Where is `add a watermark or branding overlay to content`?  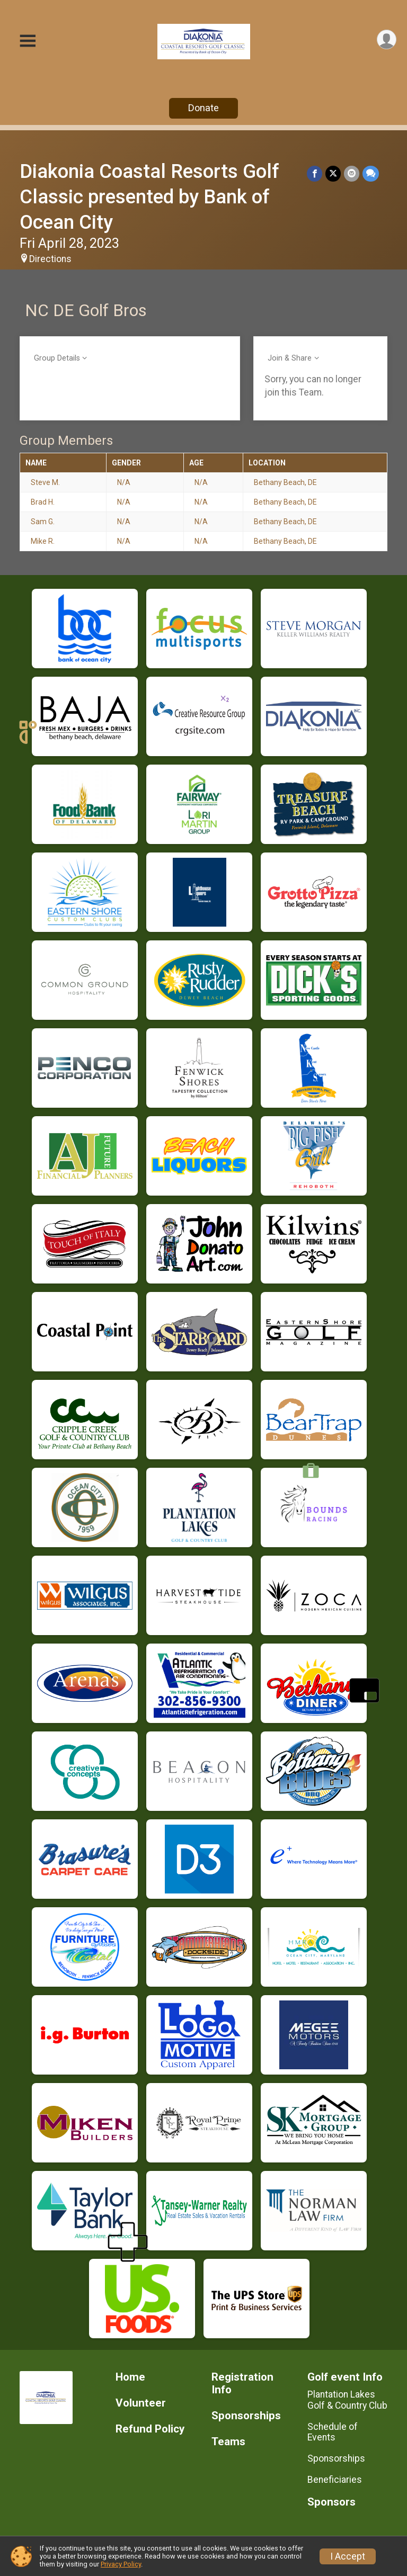 add a watermark or branding overlay to content is located at coordinates (364, 1690).